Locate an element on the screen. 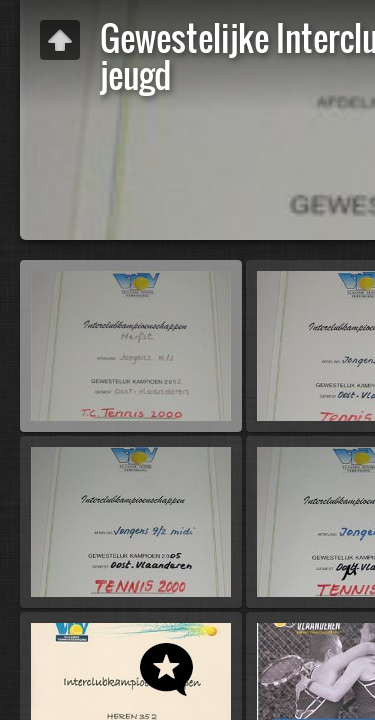 The width and height of the screenshot is (375, 720). open MicroStation application is located at coordinates (350, 572).